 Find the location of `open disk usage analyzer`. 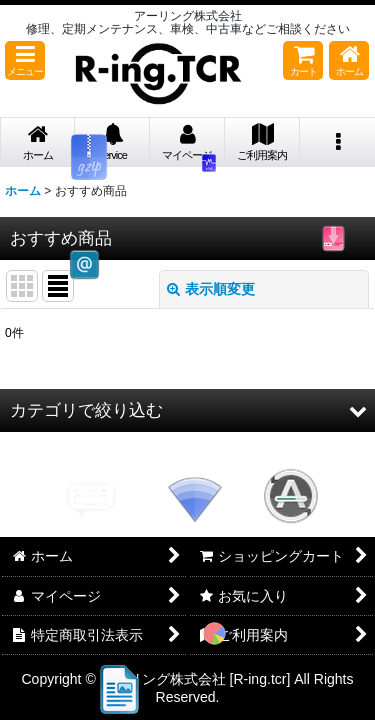

open disk usage analyzer is located at coordinates (214, 633).